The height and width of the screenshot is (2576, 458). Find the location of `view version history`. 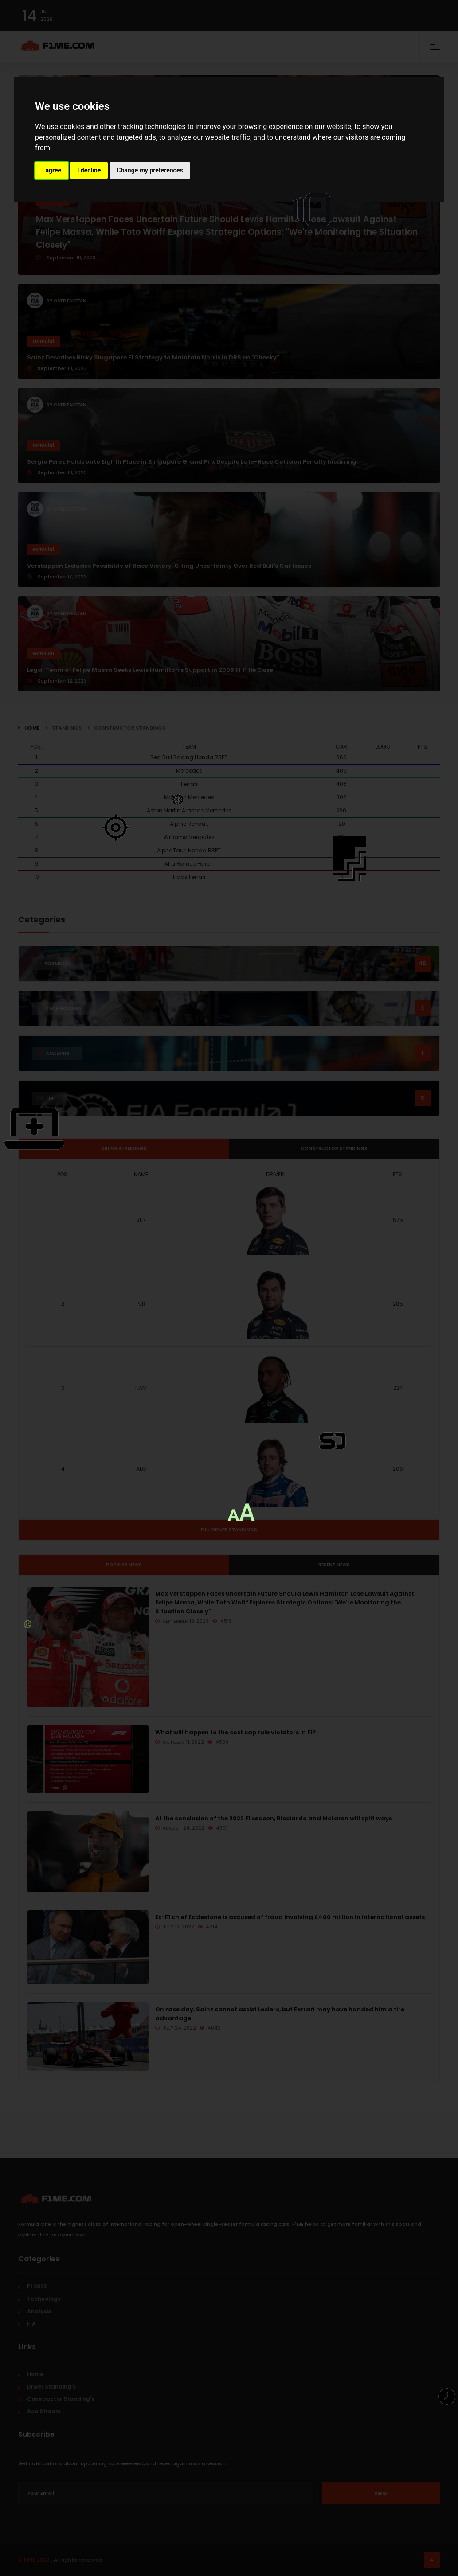

view version history is located at coordinates (312, 210).